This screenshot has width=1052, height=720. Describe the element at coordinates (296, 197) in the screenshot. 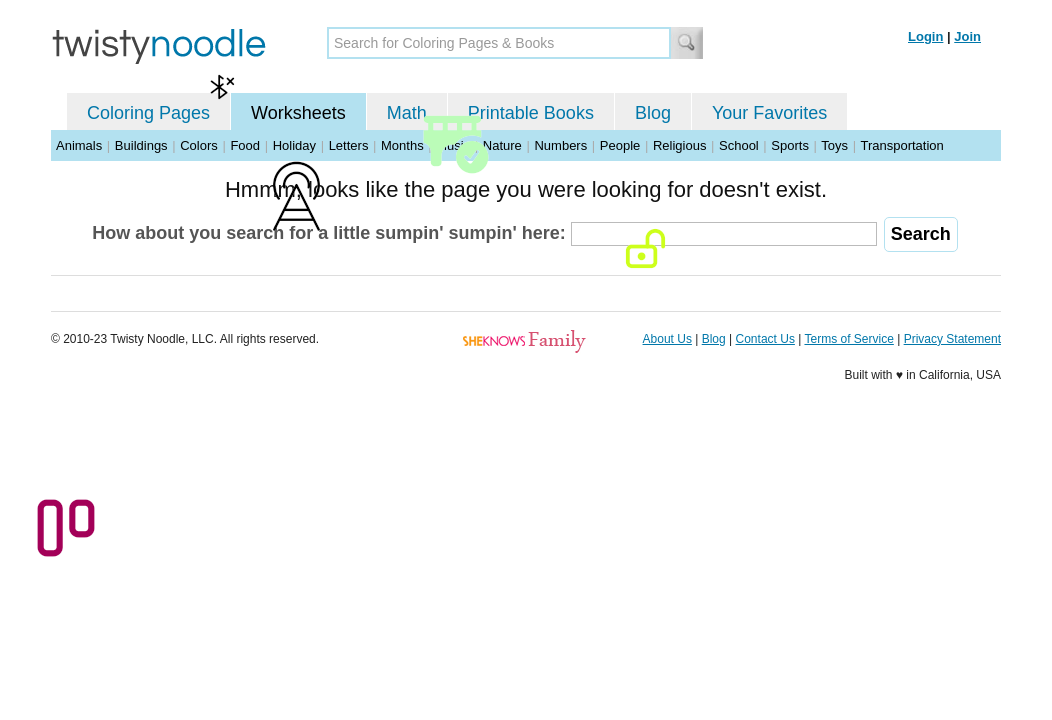

I see `indicates cellular network signal or connectivity` at that location.